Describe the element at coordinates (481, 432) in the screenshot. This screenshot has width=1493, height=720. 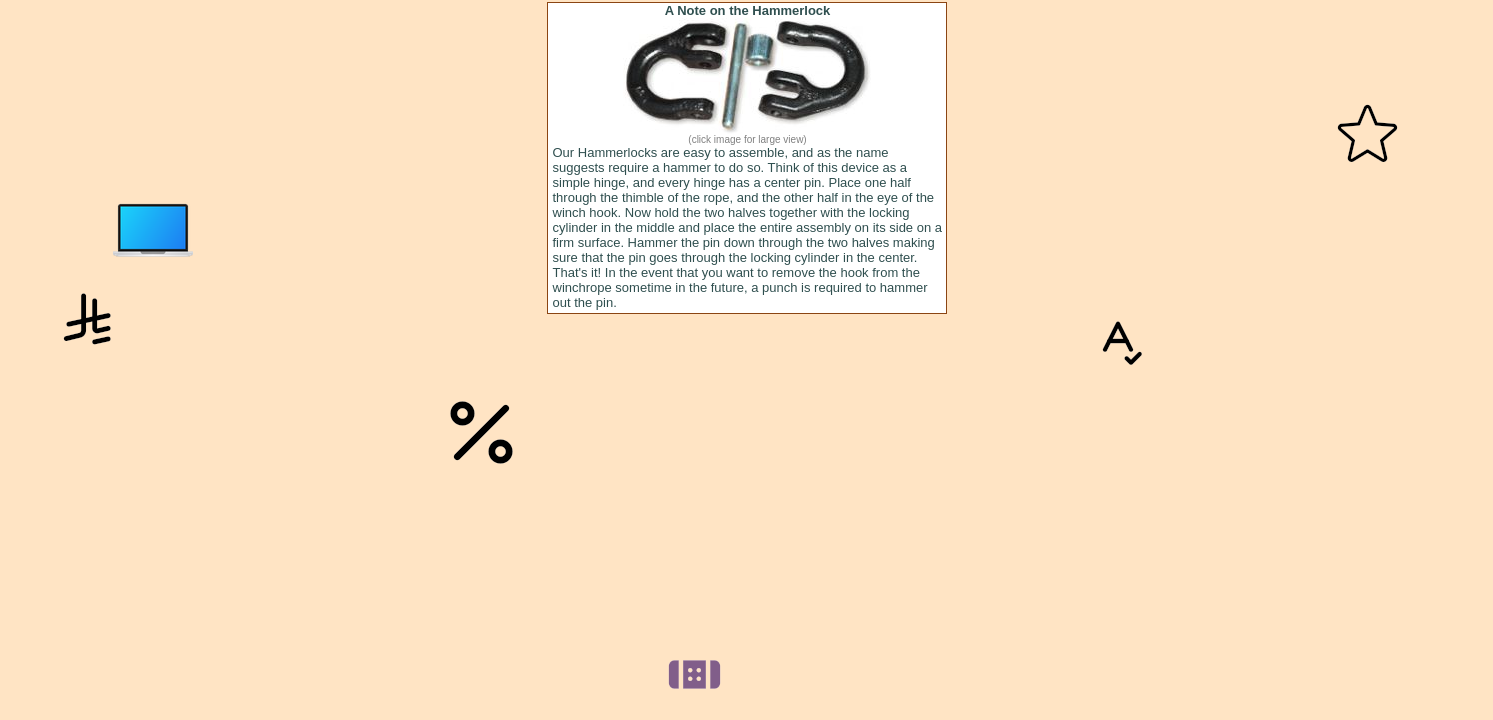
I see `view discount or promotional offer` at that location.